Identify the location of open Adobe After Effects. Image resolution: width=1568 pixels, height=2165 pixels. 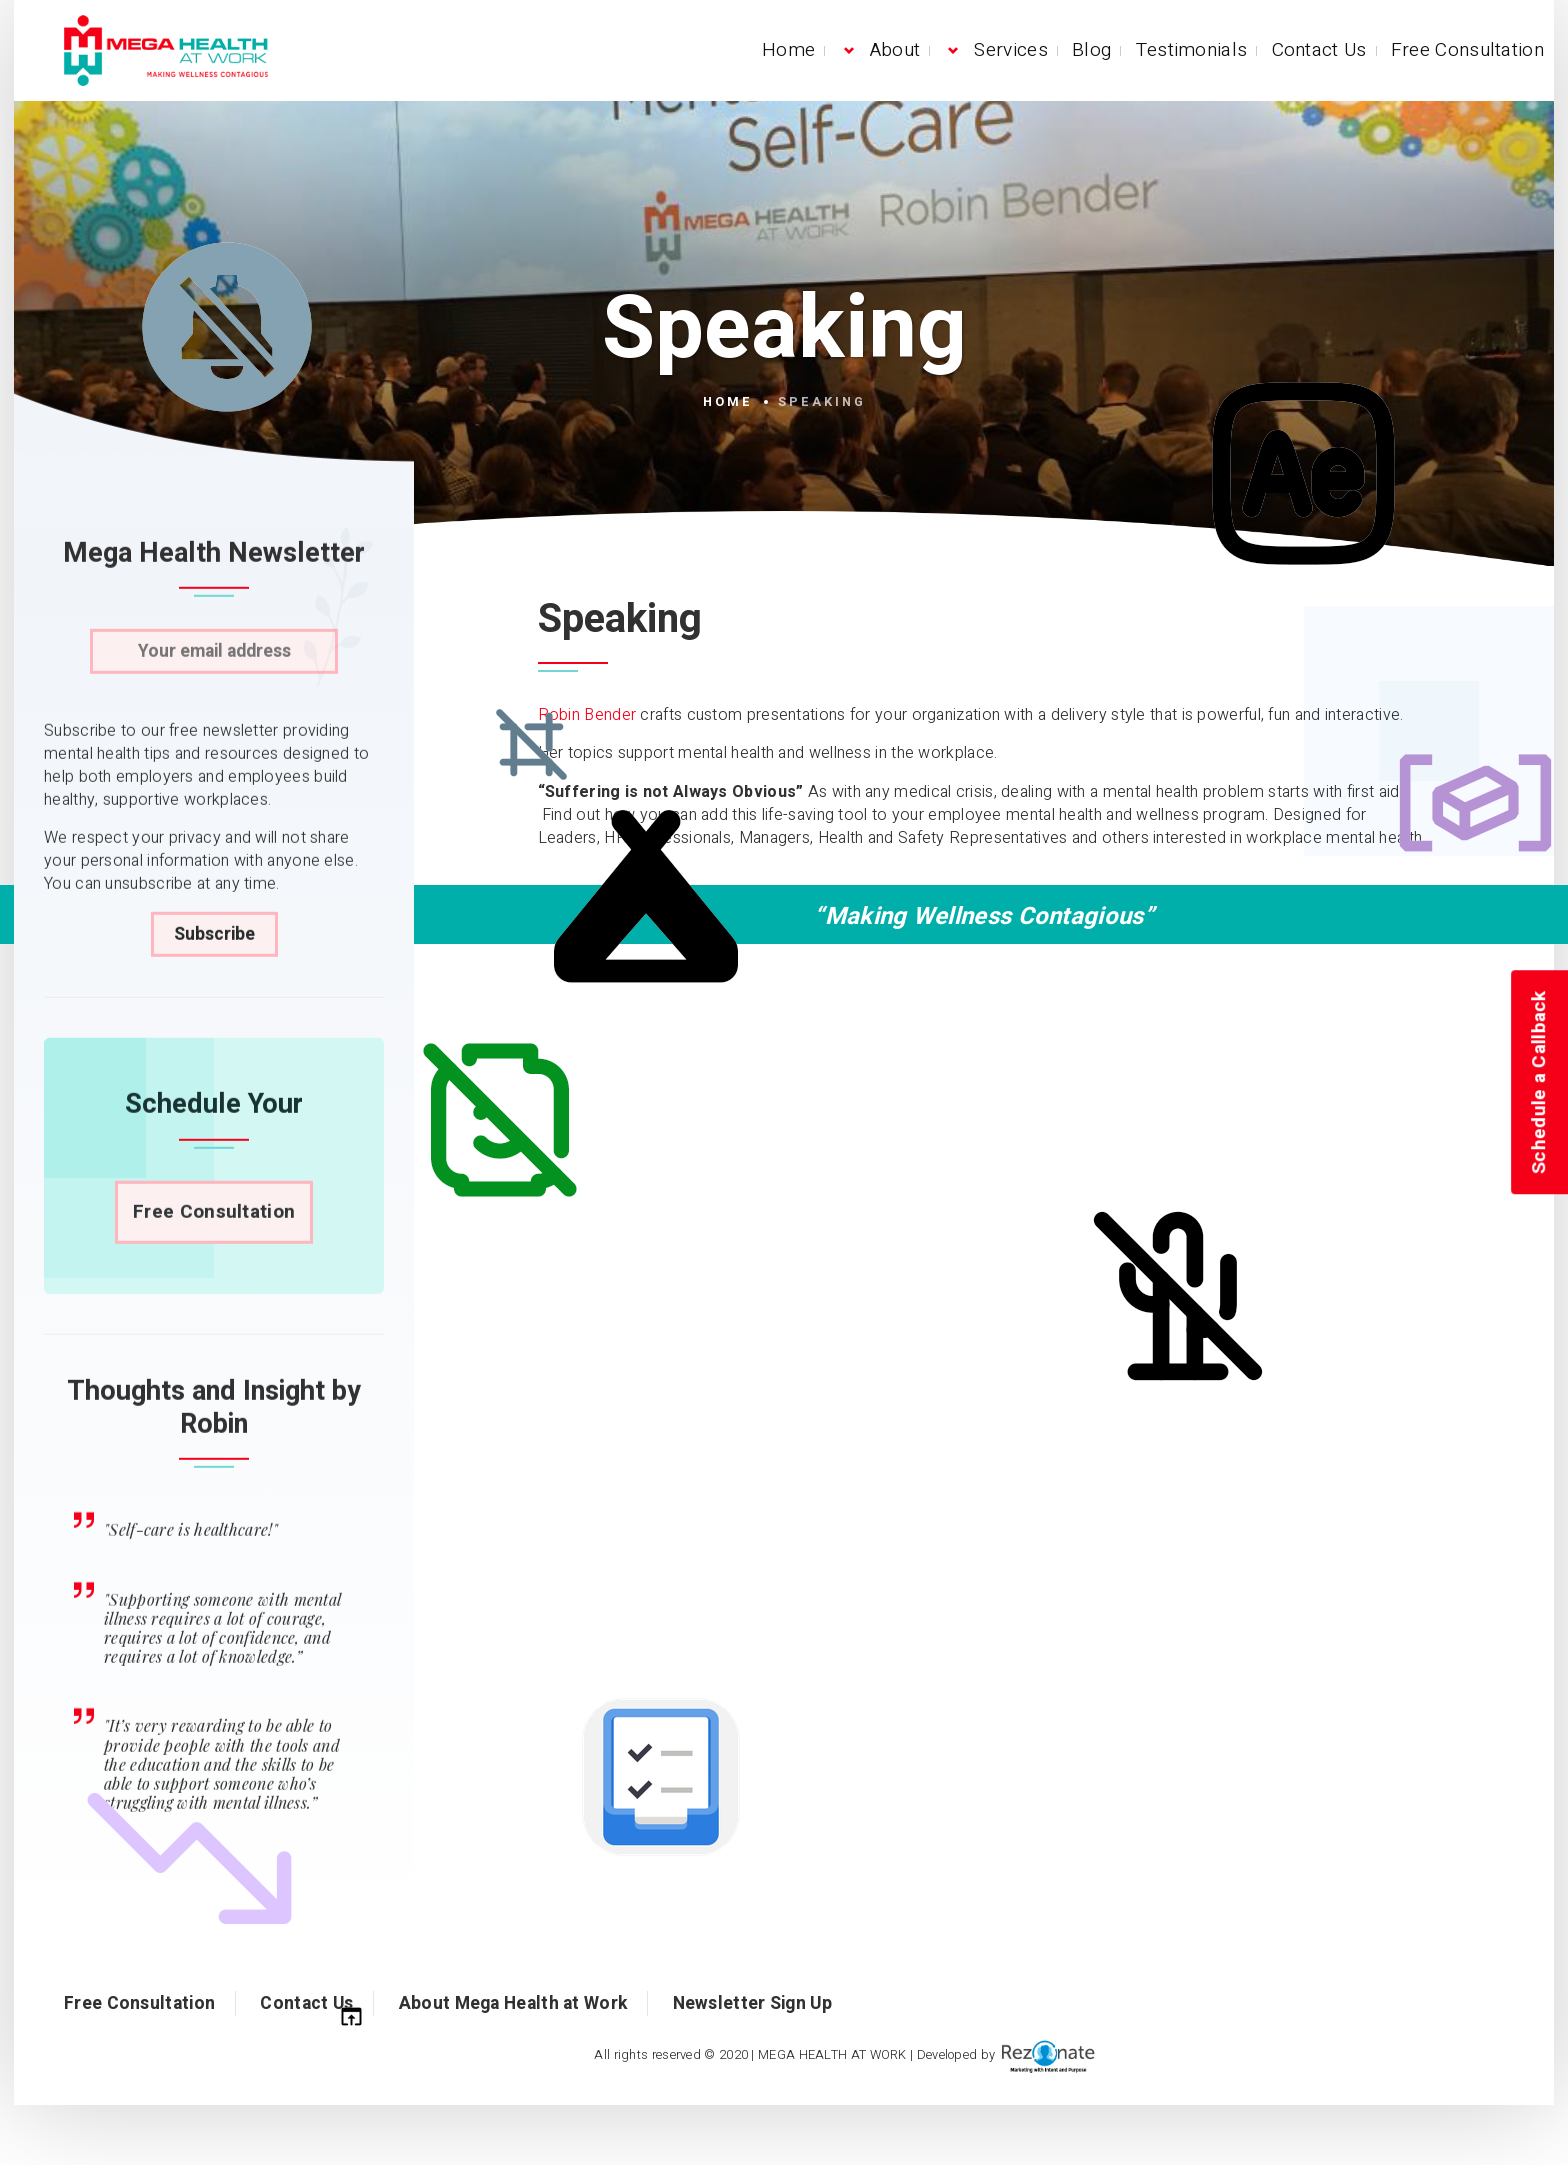
(1303, 473).